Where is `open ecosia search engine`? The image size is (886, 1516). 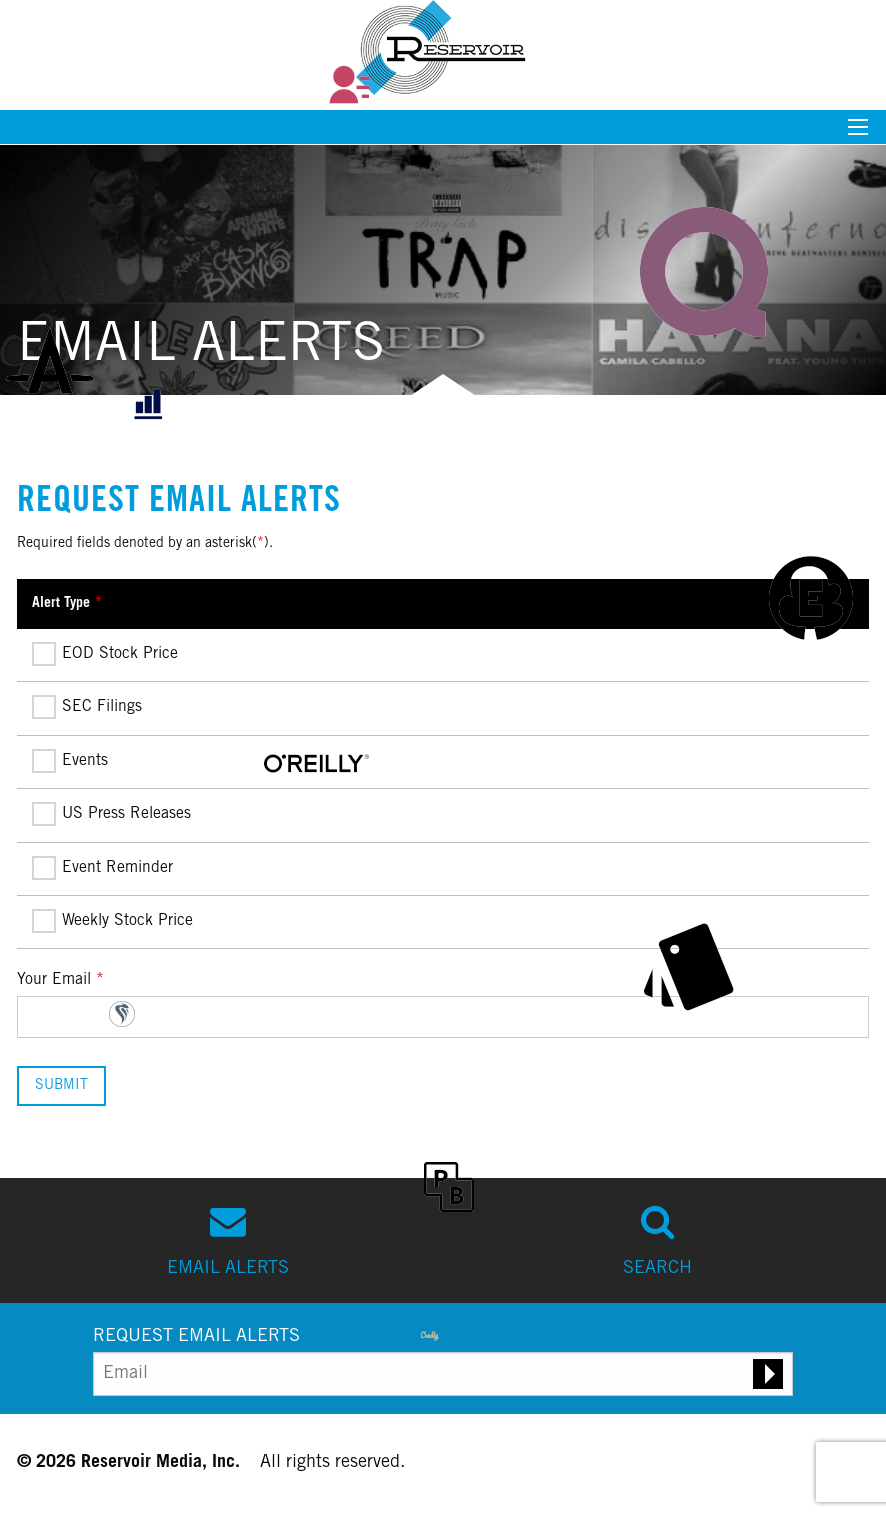 open ecosia search engine is located at coordinates (811, 598).